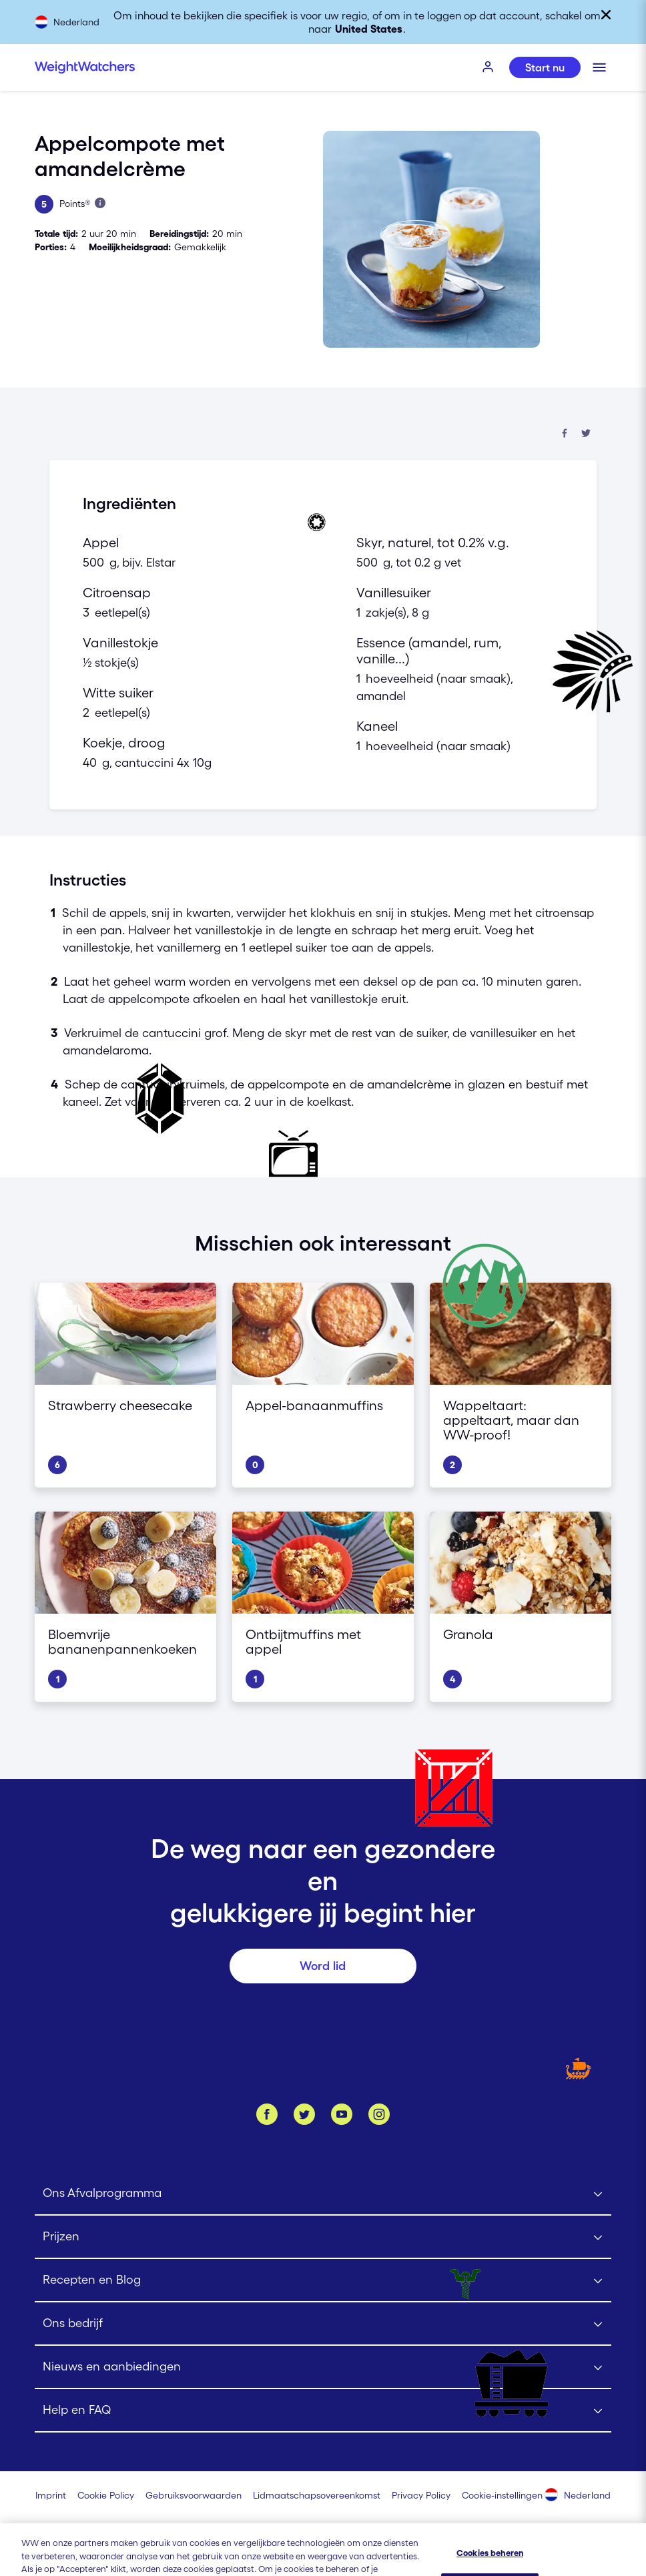  I want to click on open inventory or storage, so click(454, 1788).